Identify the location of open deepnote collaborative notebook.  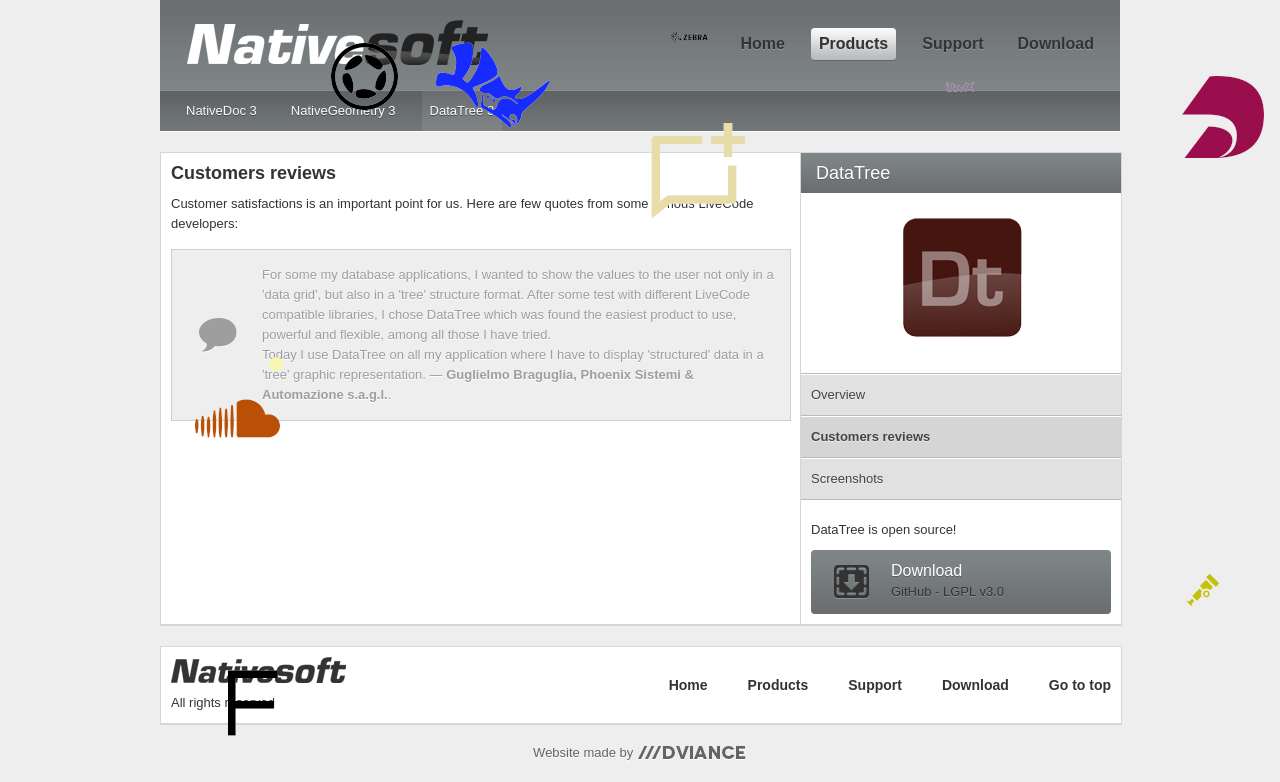
(1223, 117).